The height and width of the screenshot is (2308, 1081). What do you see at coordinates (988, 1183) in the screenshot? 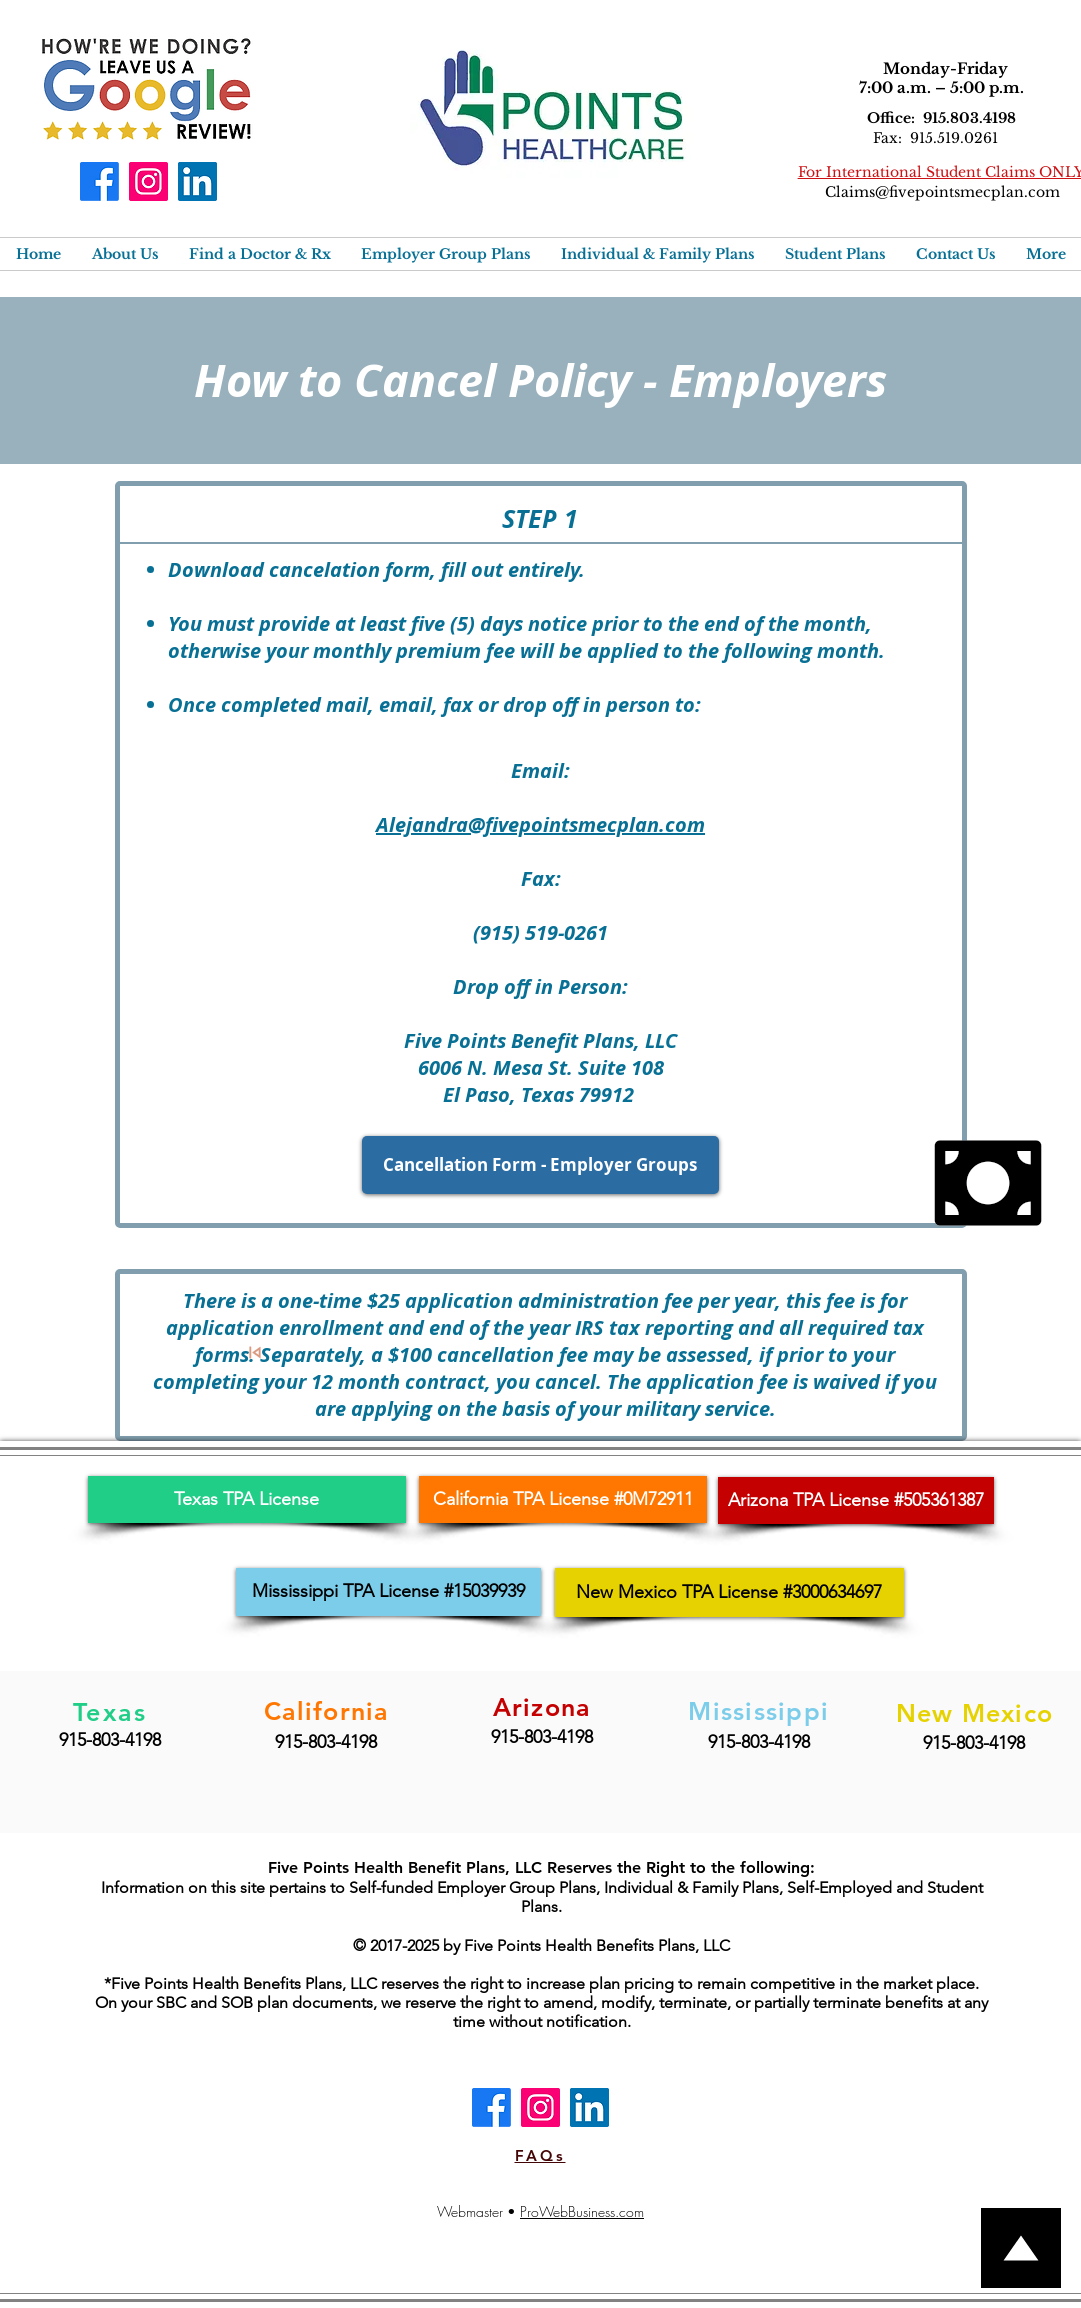
I see `view cash or currency balance` at bounding box center [988, 1183].